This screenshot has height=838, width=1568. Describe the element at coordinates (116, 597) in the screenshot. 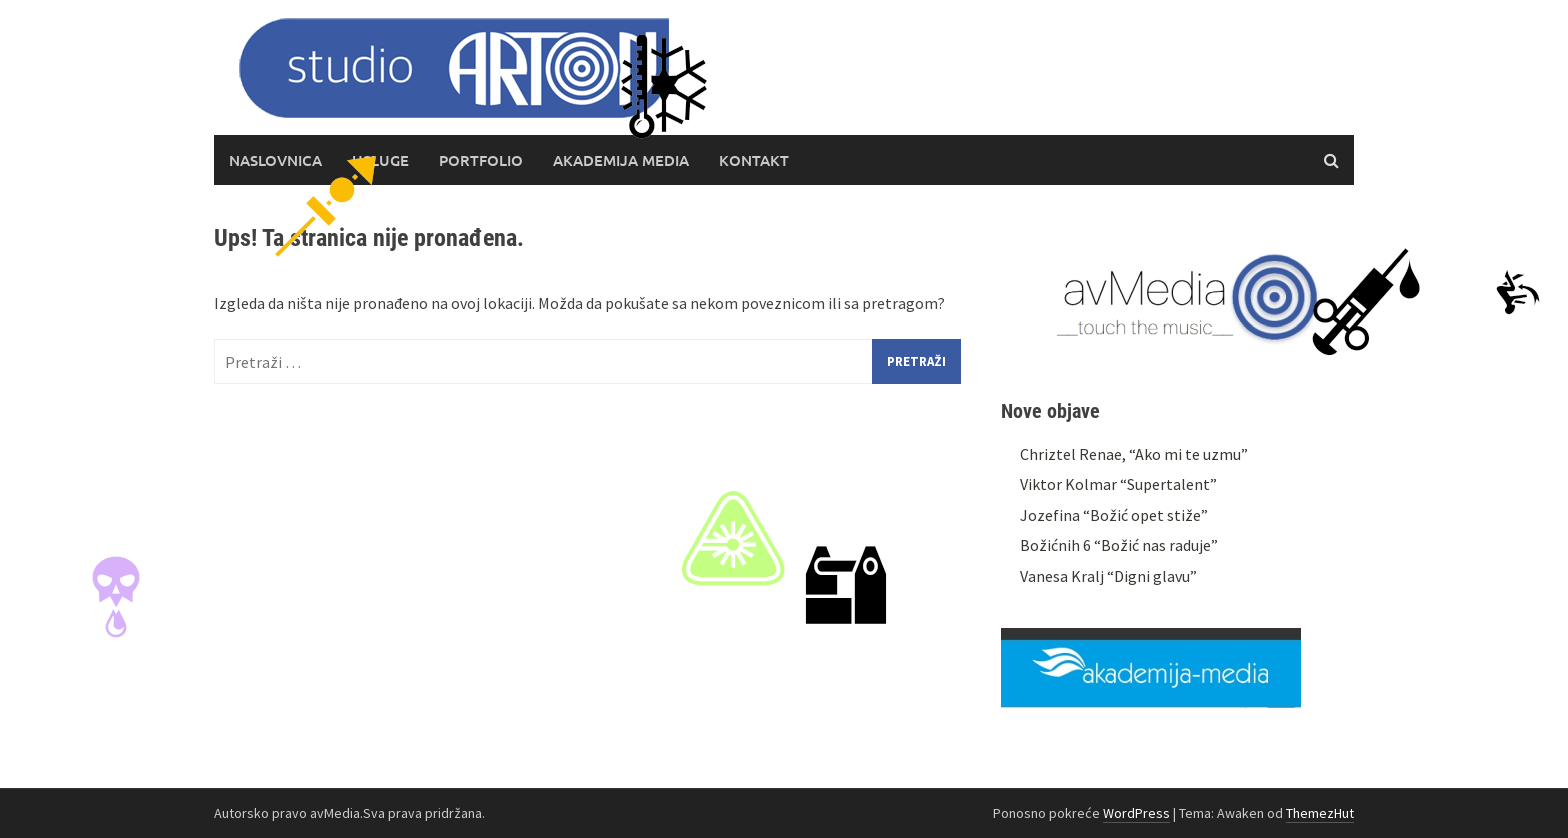

I see `indicates a poisonous or toxic item` at that location.